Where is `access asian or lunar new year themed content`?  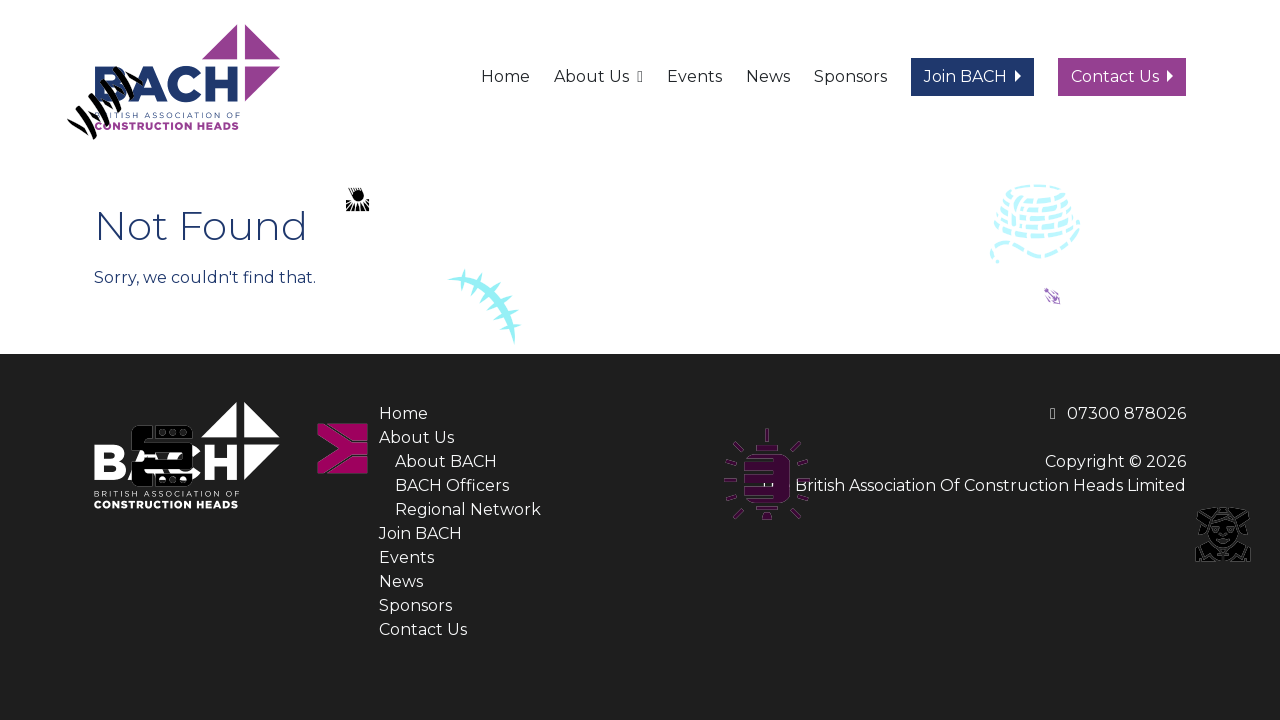 access asian or lunar new year themed content is located at coordinates (767, 474).